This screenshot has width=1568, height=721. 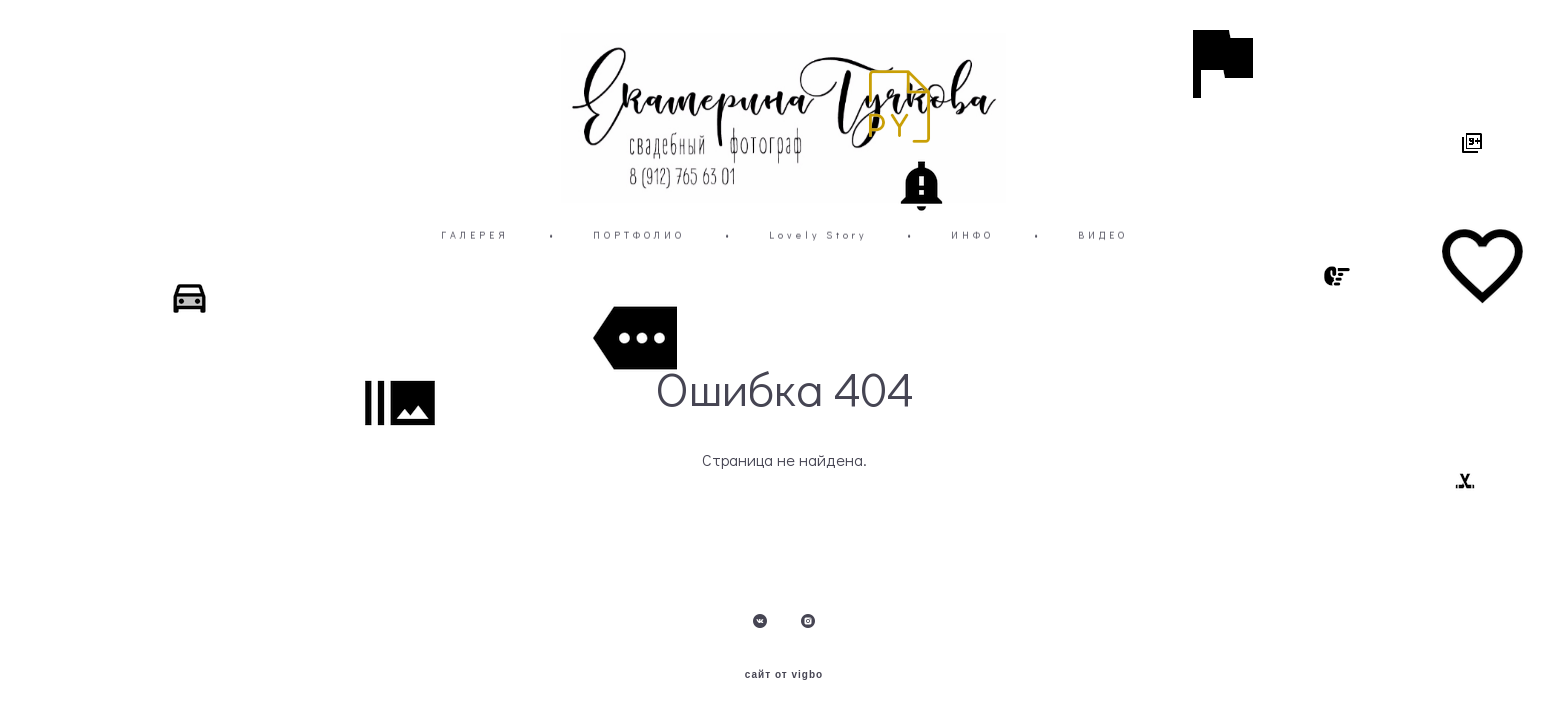 I want to click on time to leave reminder for your commute, so click(x=189, y=298).